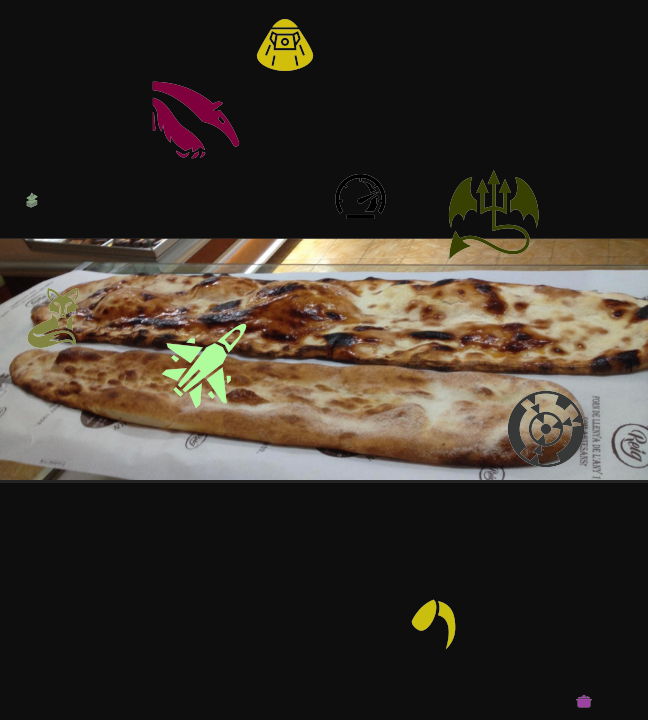 This screenshot has width=648, height=720. I want to click on indicates a claw attack or grab ability in a game, so click(433, 624).